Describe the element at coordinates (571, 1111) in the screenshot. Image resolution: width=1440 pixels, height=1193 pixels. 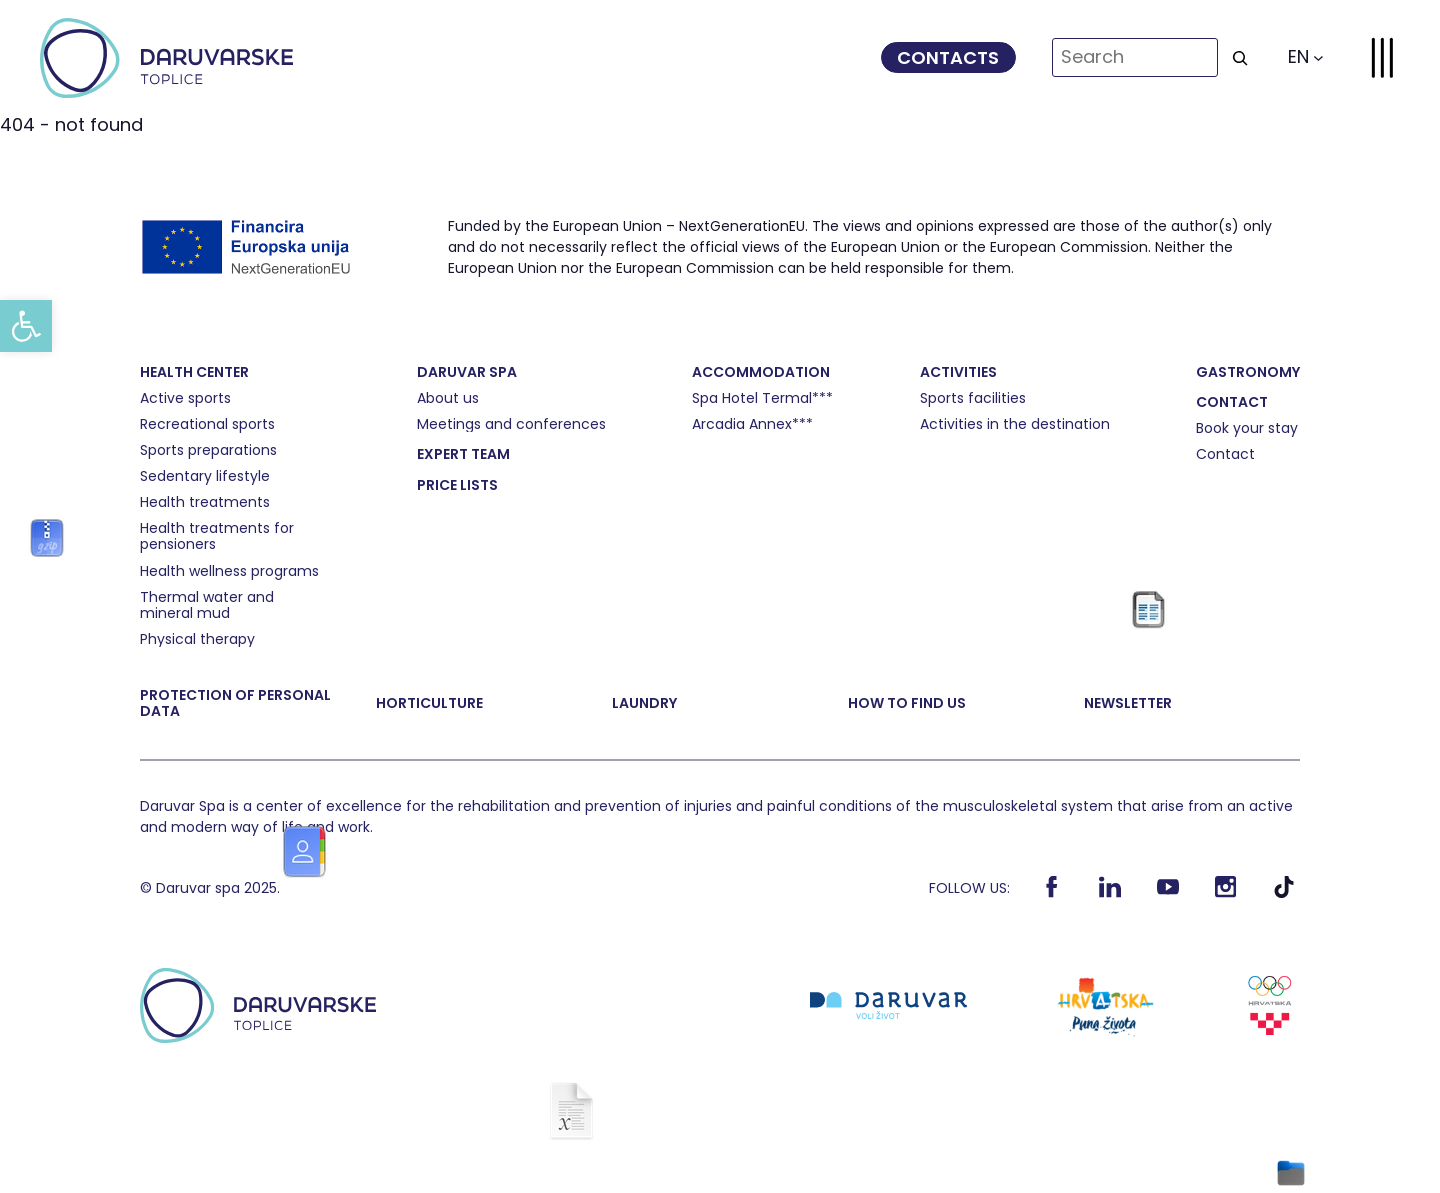
I see `xournal++ document file` at that location.